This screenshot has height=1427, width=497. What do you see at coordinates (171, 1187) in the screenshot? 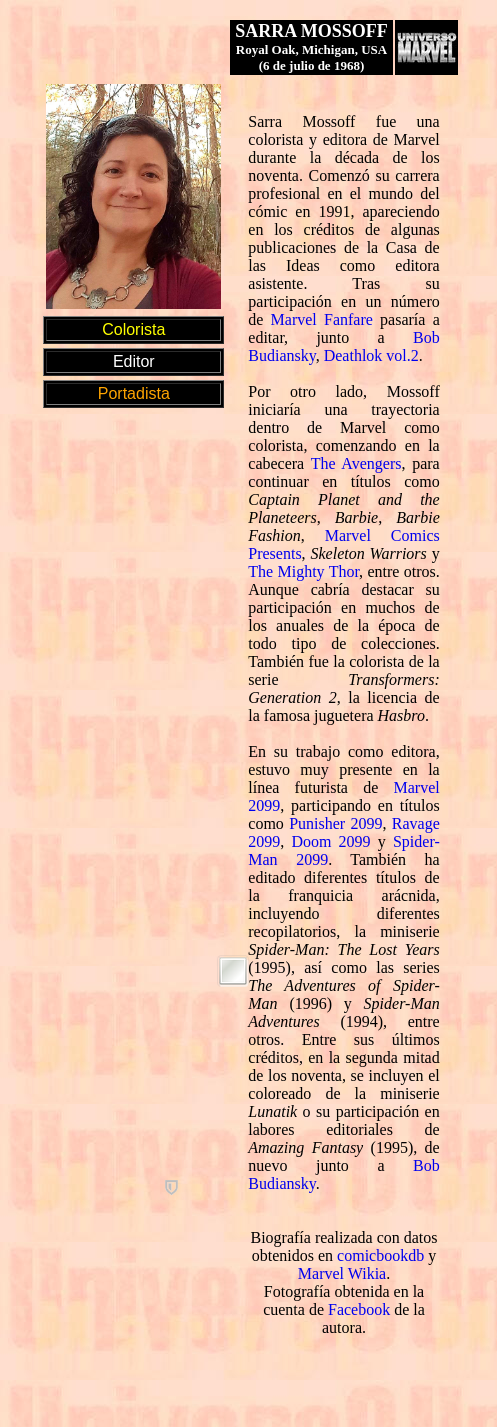
I see `indicates medium security level` at bounding box center [171, 1187].